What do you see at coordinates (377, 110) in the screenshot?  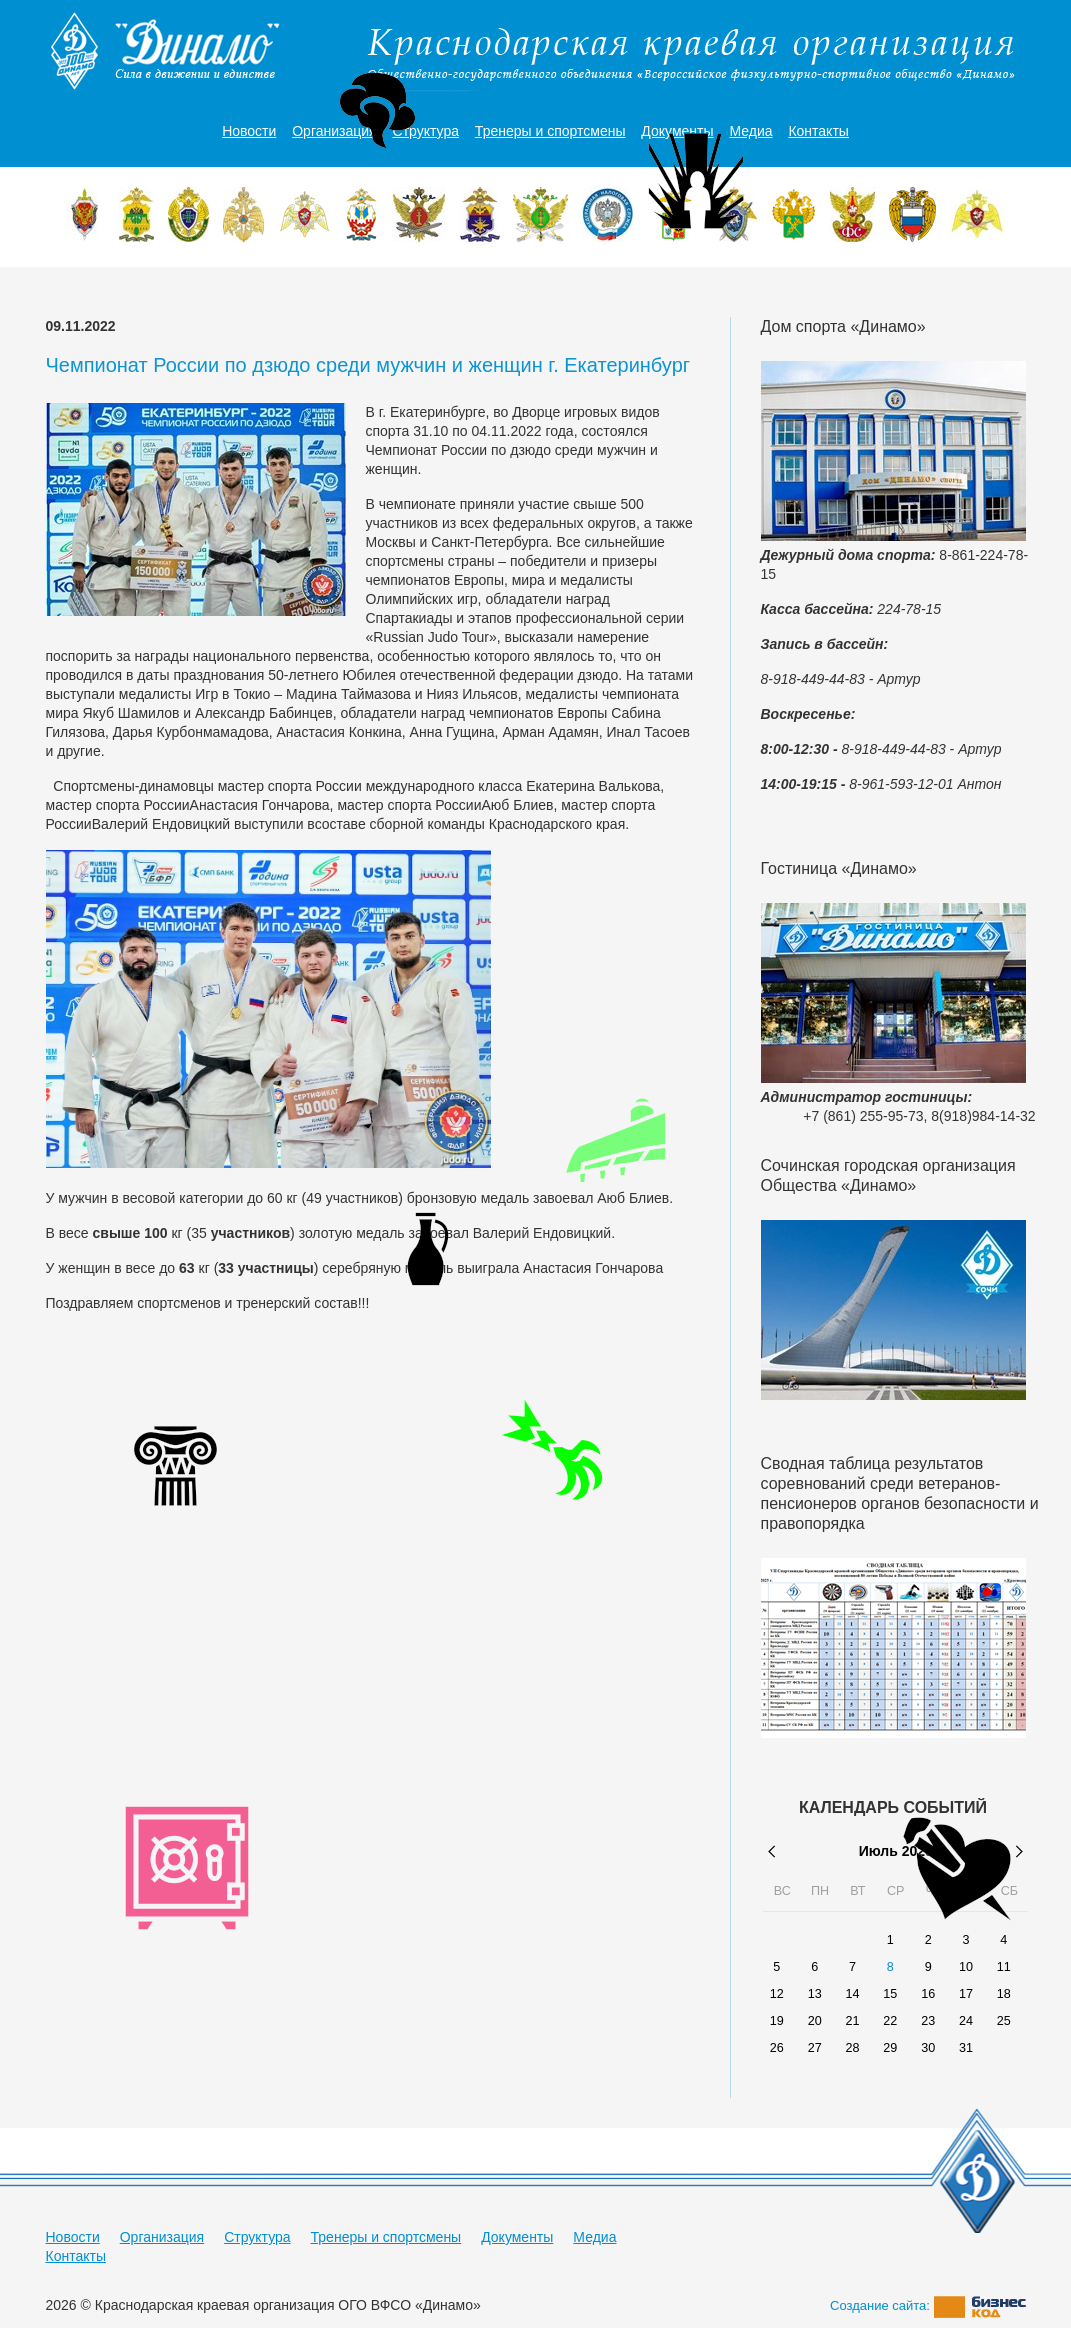 I see `open Steam gaming platform` at bounding box center [377, 110].